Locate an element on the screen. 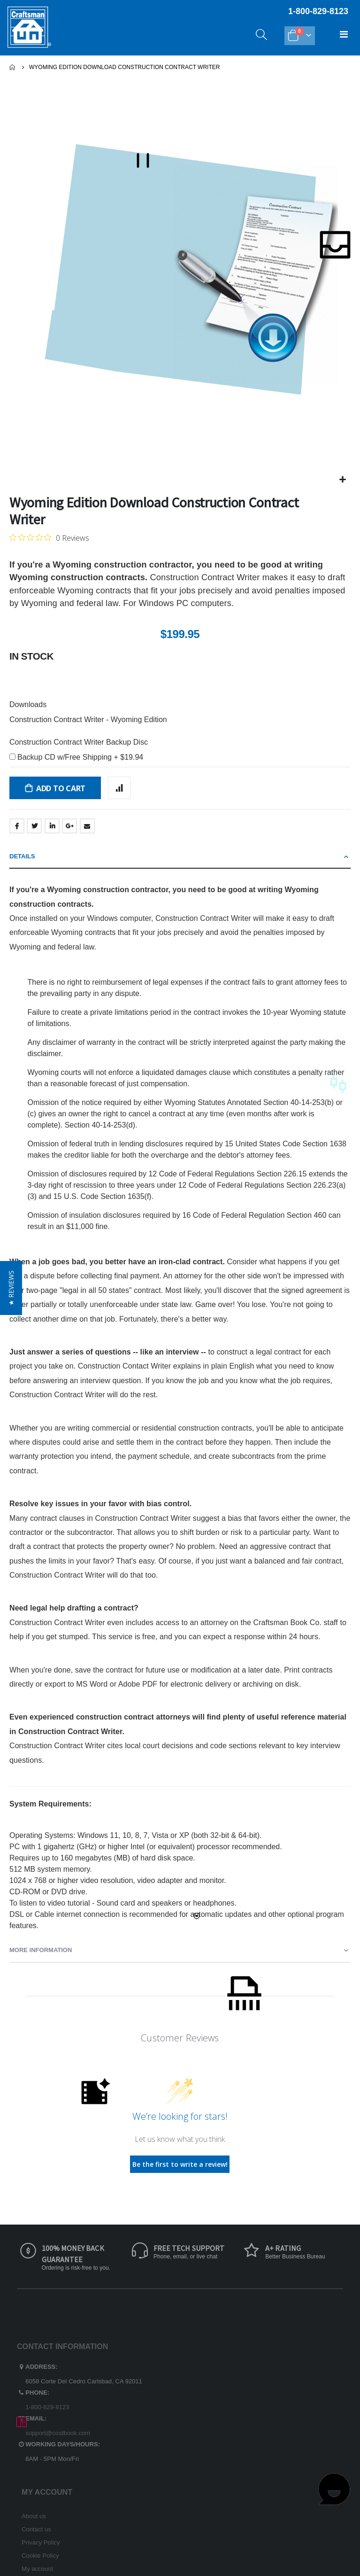 This screenshot has width=360, height=2576. open chat with friendly support is located at coordinates (334, 2489).